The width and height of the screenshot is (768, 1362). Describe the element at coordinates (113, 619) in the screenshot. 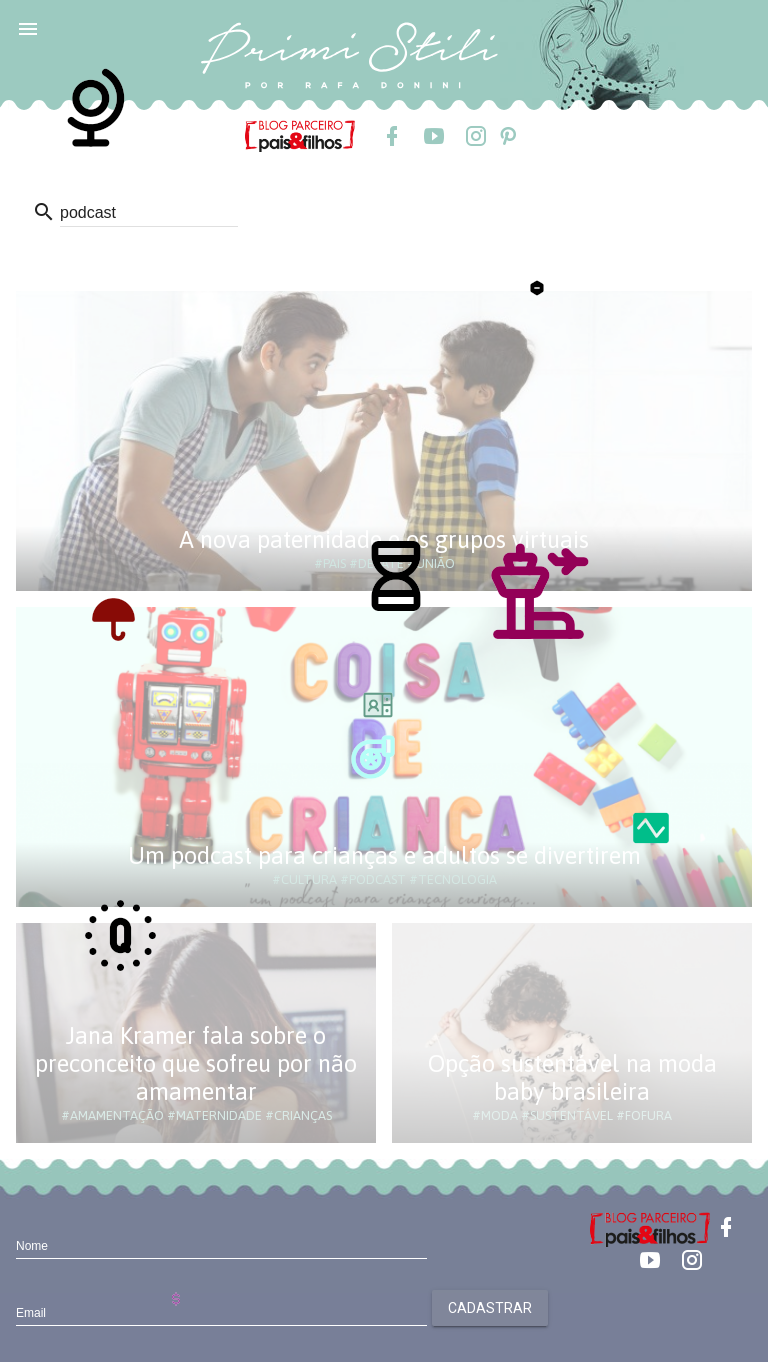

I see `view weather protection or rain forecast` at that location.